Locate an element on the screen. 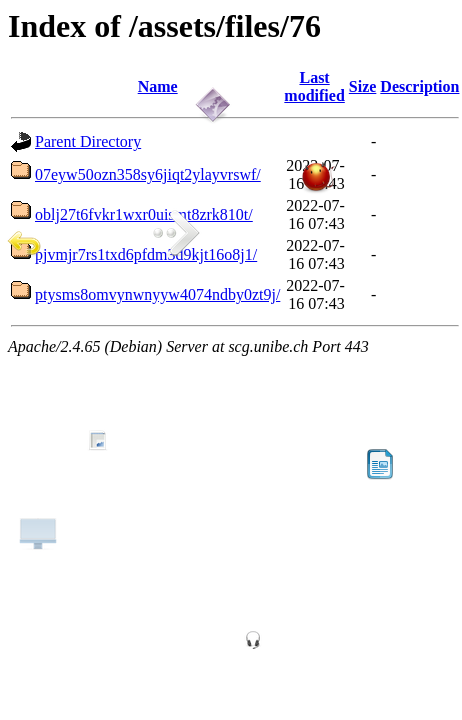 This screenshot has width=462, height=720. open a libreoffice writer text document is located at coordinates (380, 464).